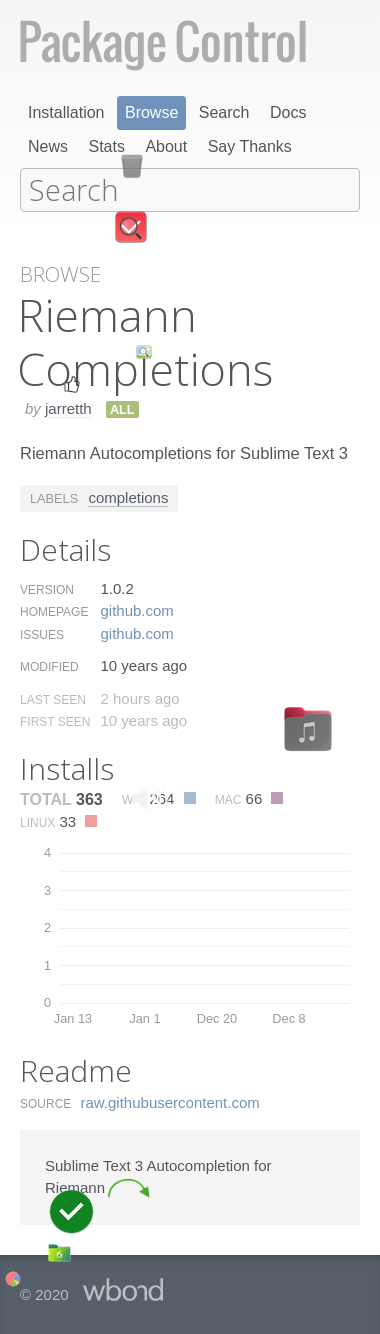 This screenshot has height=1334, width=380. I want to click on indicates a selected or checked item, so click(71, 1211).